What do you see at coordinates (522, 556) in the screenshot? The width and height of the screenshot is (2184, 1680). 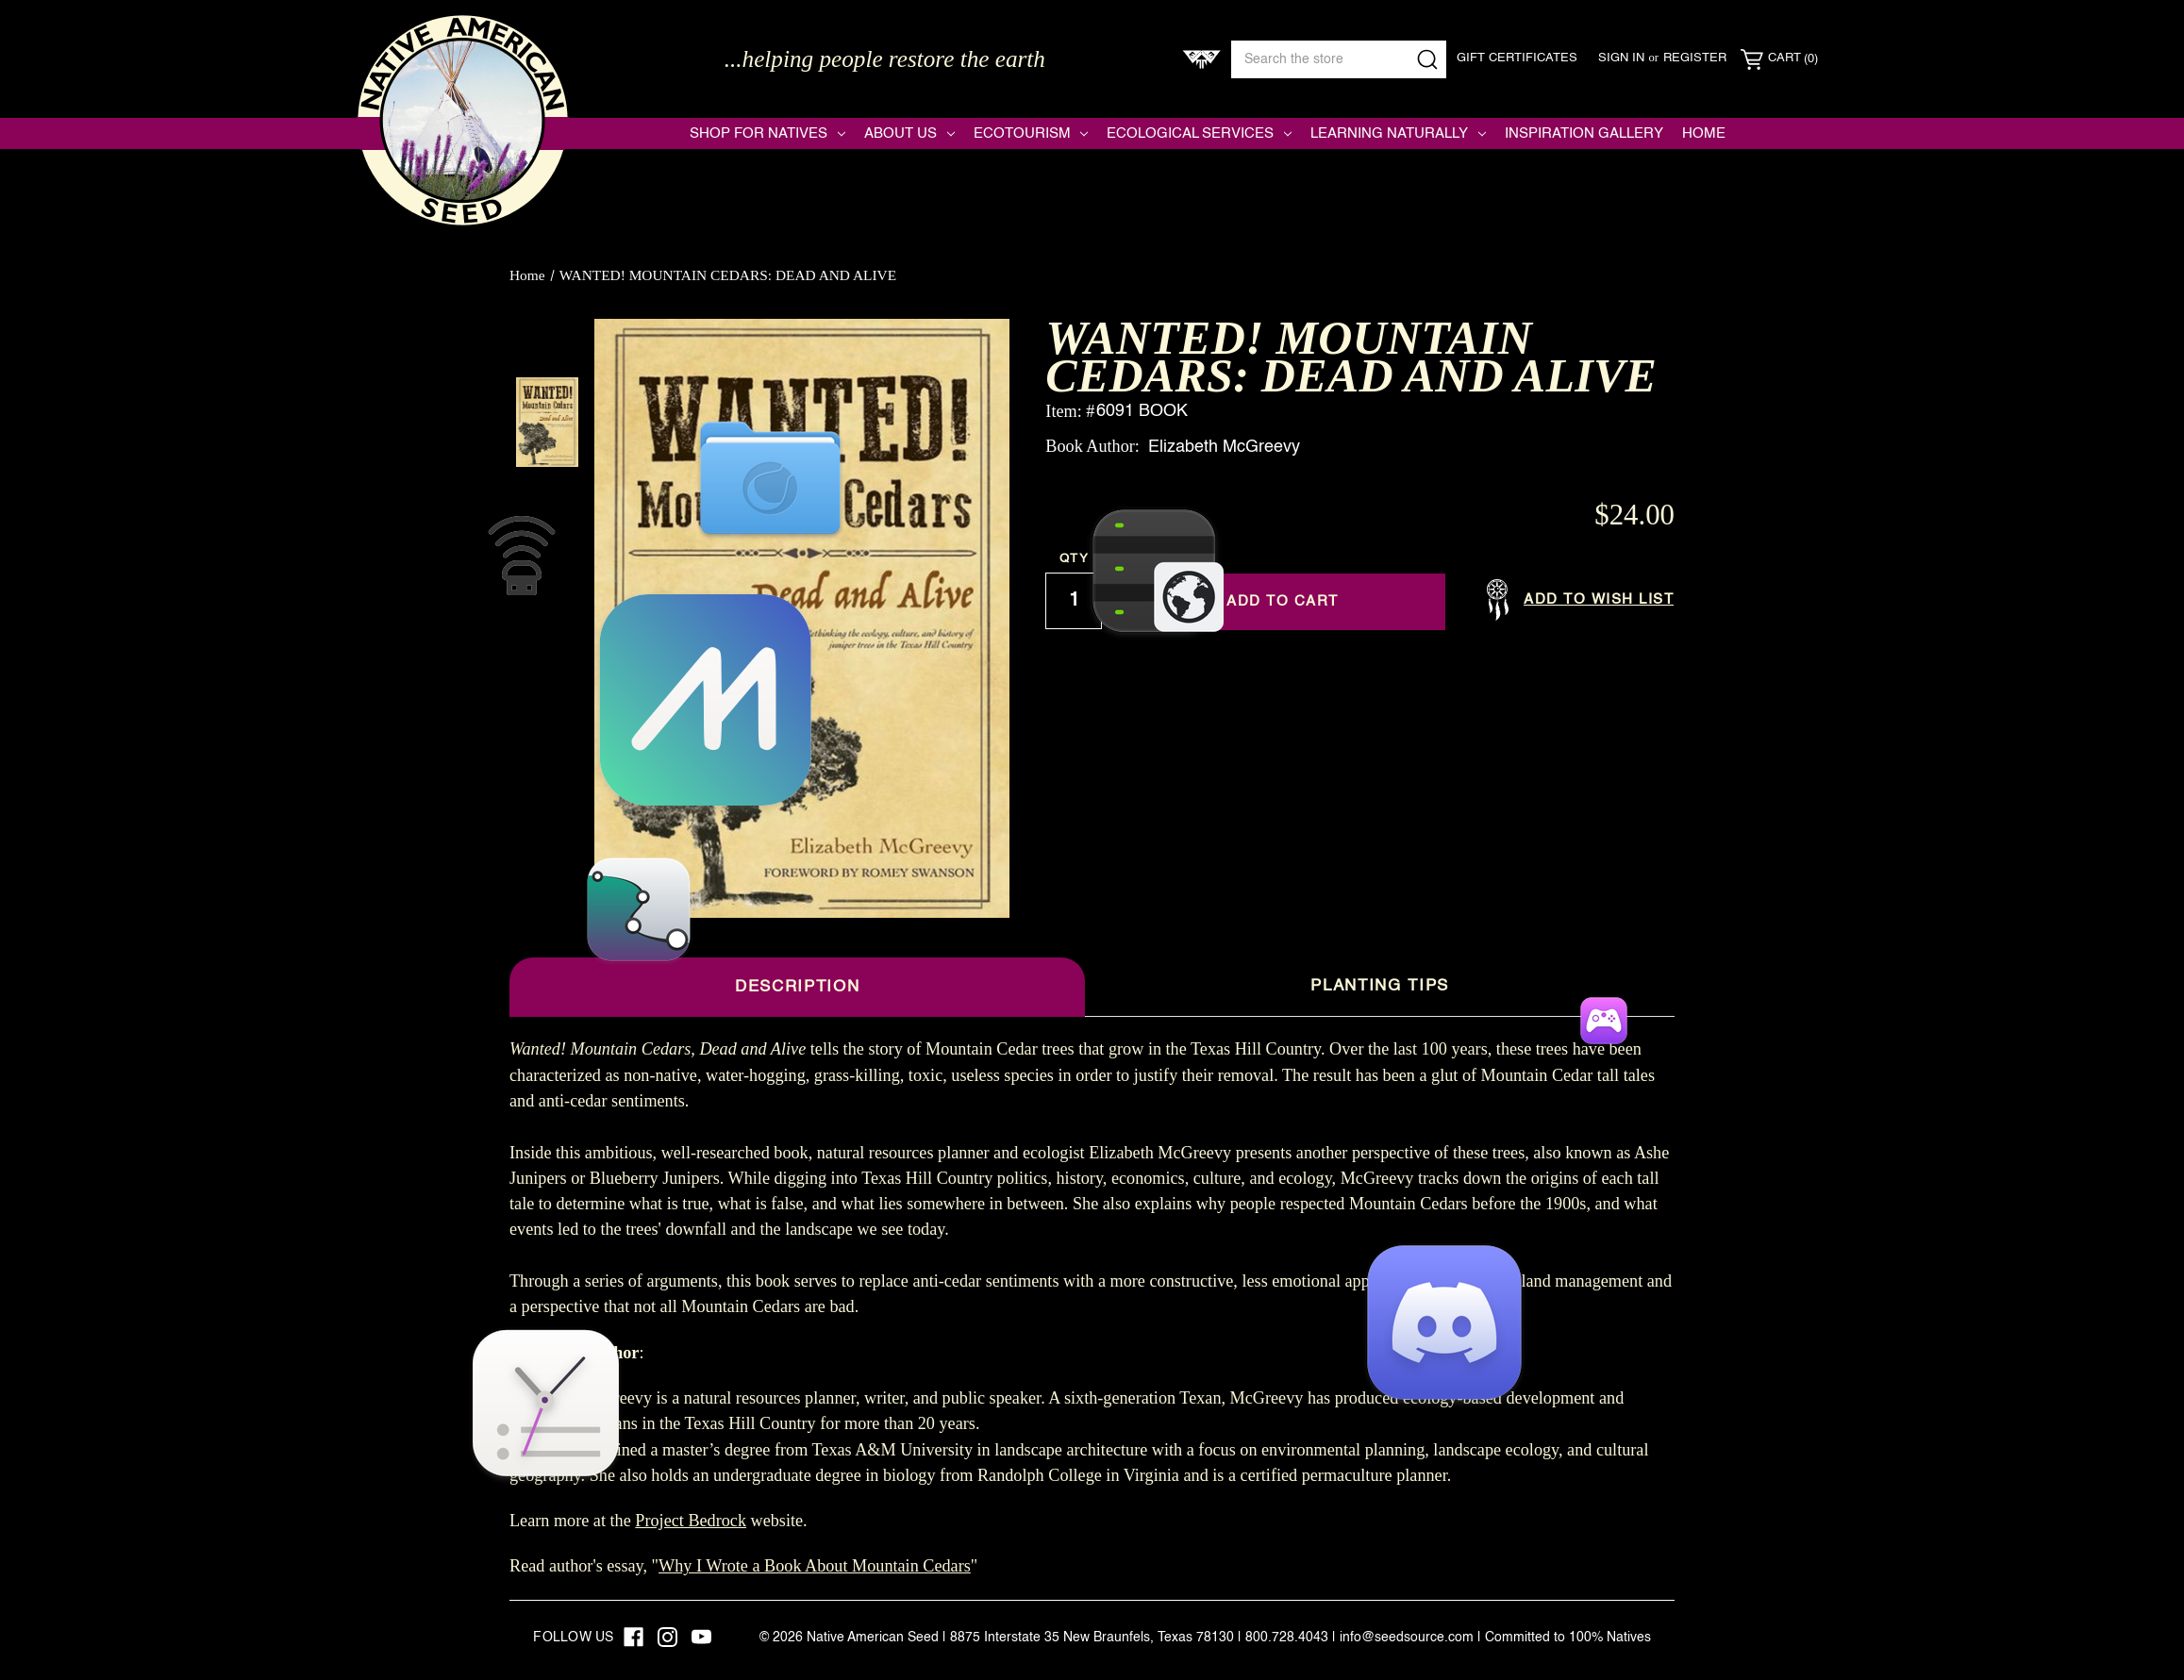 I see `indicates a wireless USB receiver is connected` at bounding box center [522, 556].